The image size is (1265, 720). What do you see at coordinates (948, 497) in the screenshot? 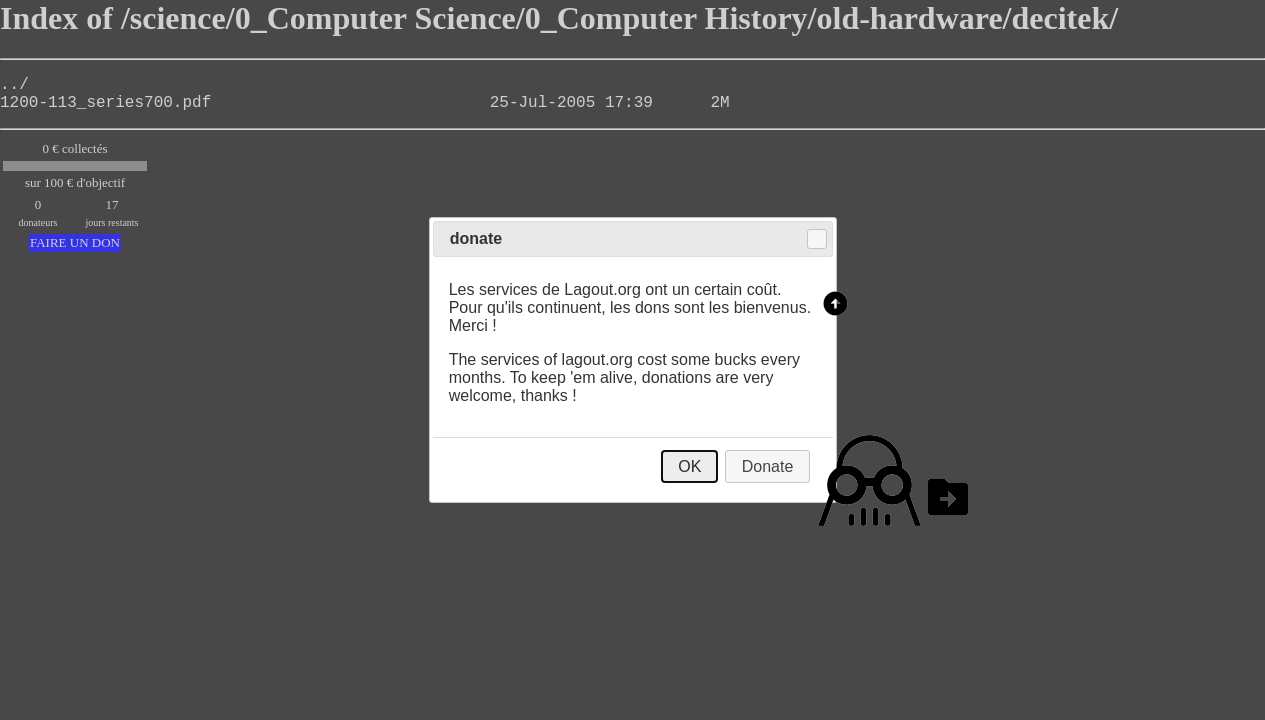
I see `move files to another folder` at bounding box center [948, 497].